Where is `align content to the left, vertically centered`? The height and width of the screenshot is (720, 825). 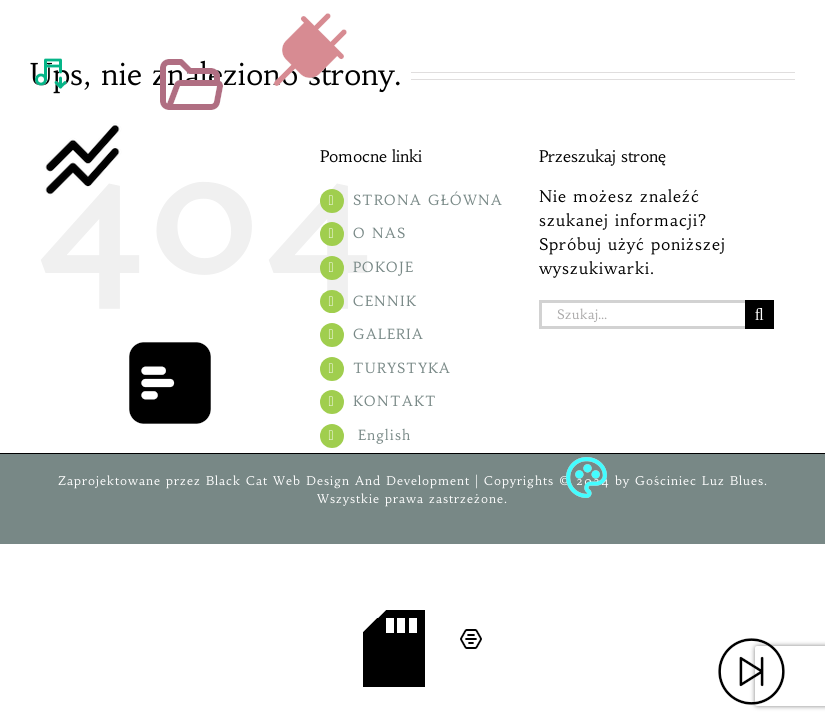
align content to the left, vertically centered is located at coordinates (170, 383).